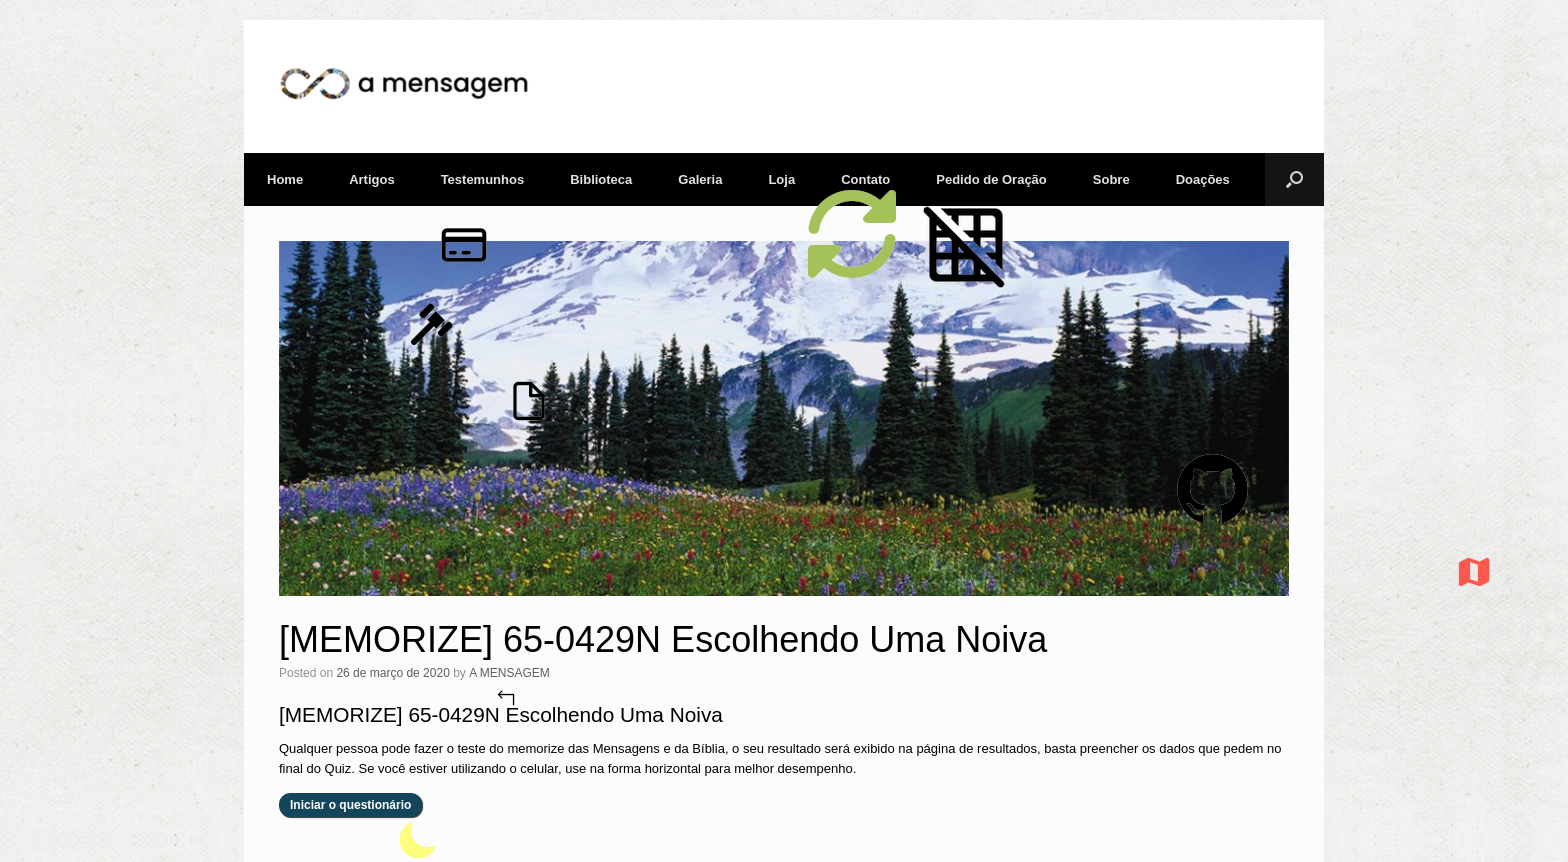  What do you see at coordinates (529, 401) in the screenshot?
I see `view or open a file` at bounding box center [529, 401].